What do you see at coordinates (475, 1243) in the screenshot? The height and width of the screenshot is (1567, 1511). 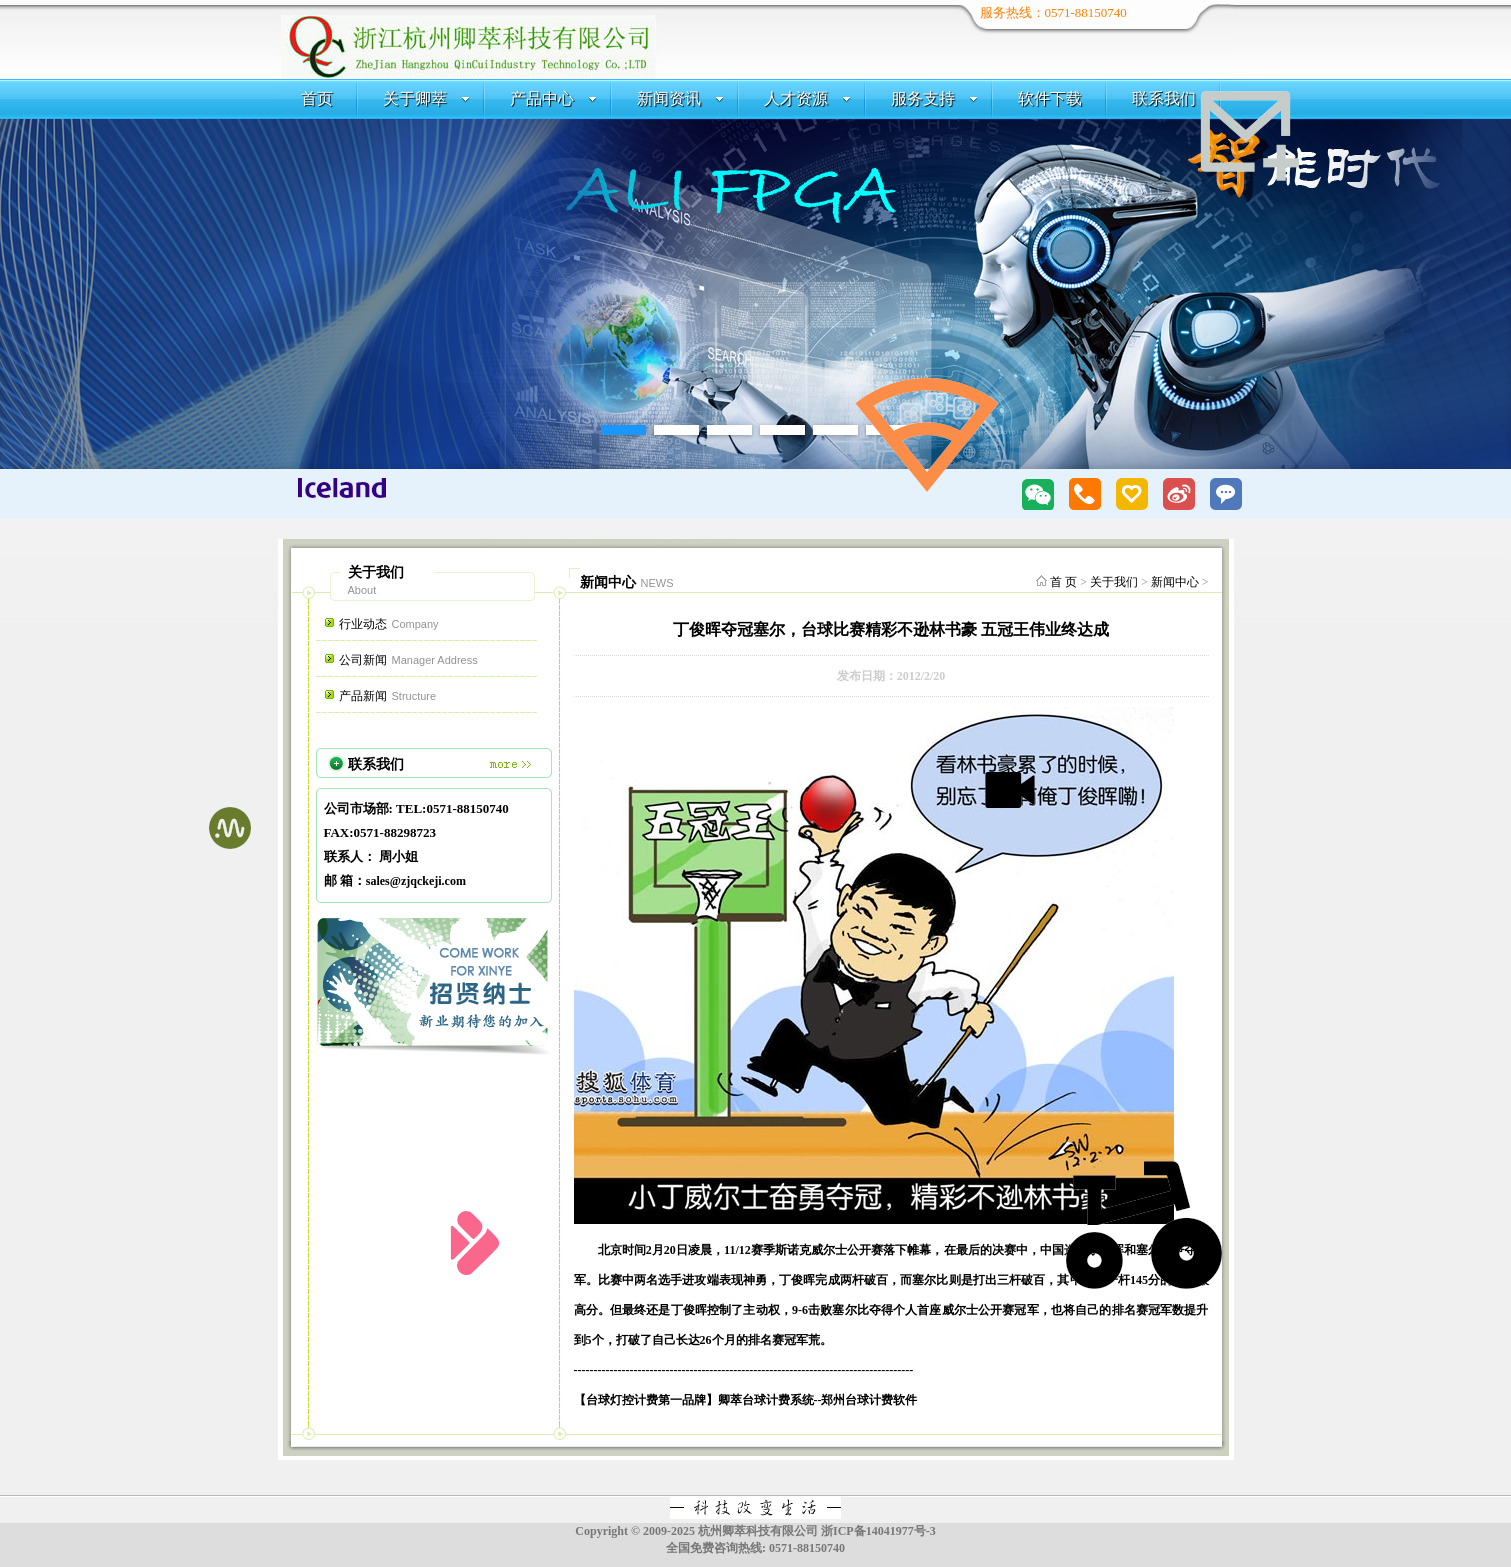 I see `apache doris database logo` at bounding box center [475, 1243].